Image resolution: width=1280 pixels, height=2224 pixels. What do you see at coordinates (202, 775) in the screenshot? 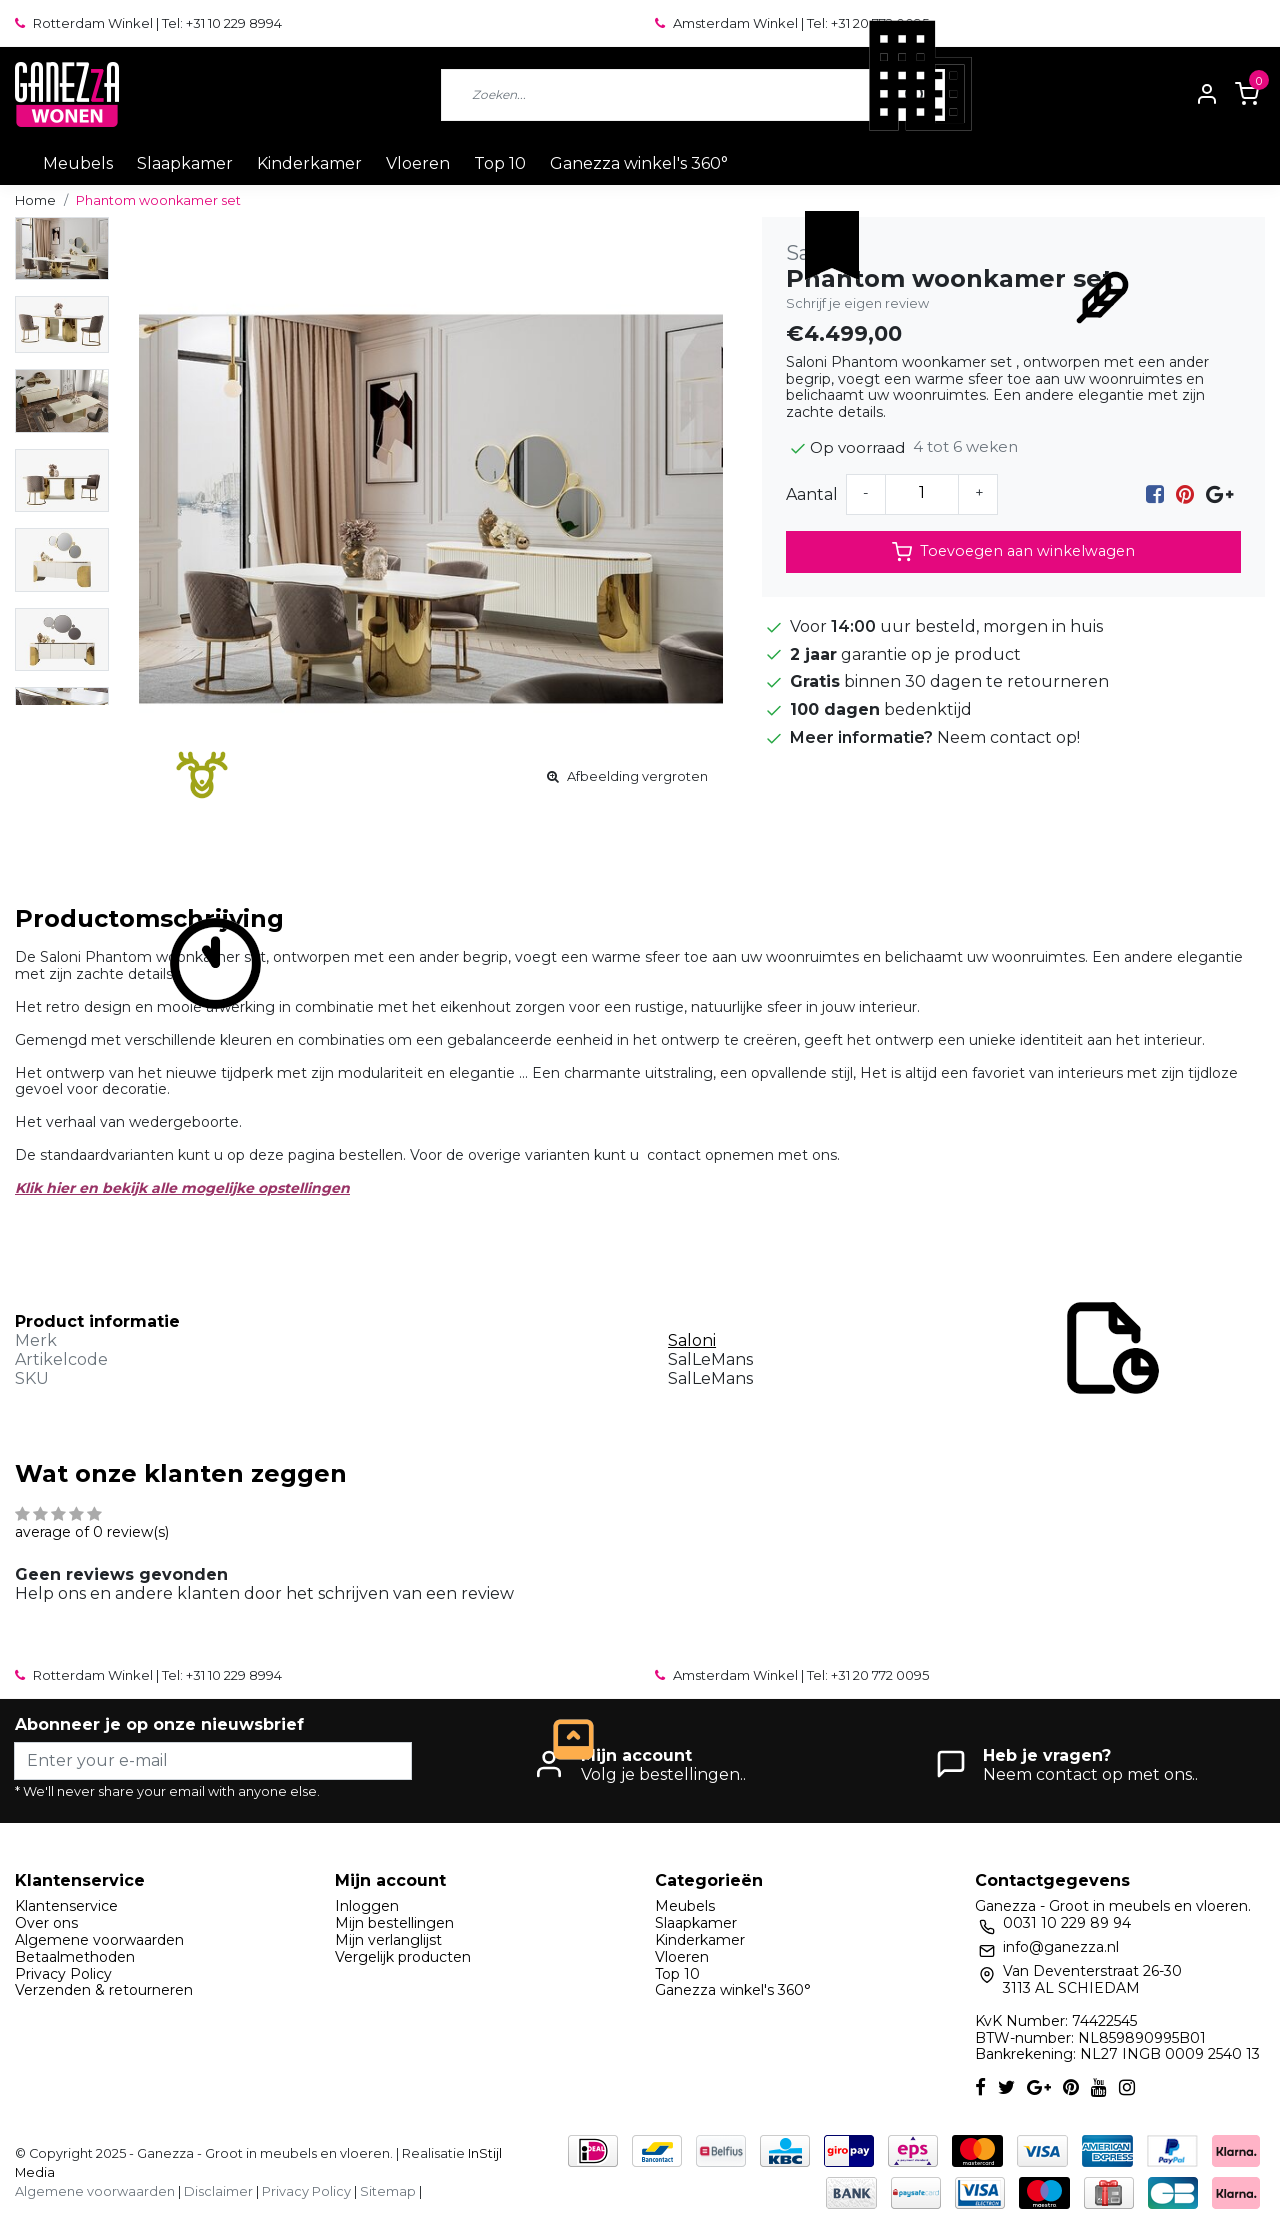
I see `wildlife or nature category` at bounding box center [202, 775].